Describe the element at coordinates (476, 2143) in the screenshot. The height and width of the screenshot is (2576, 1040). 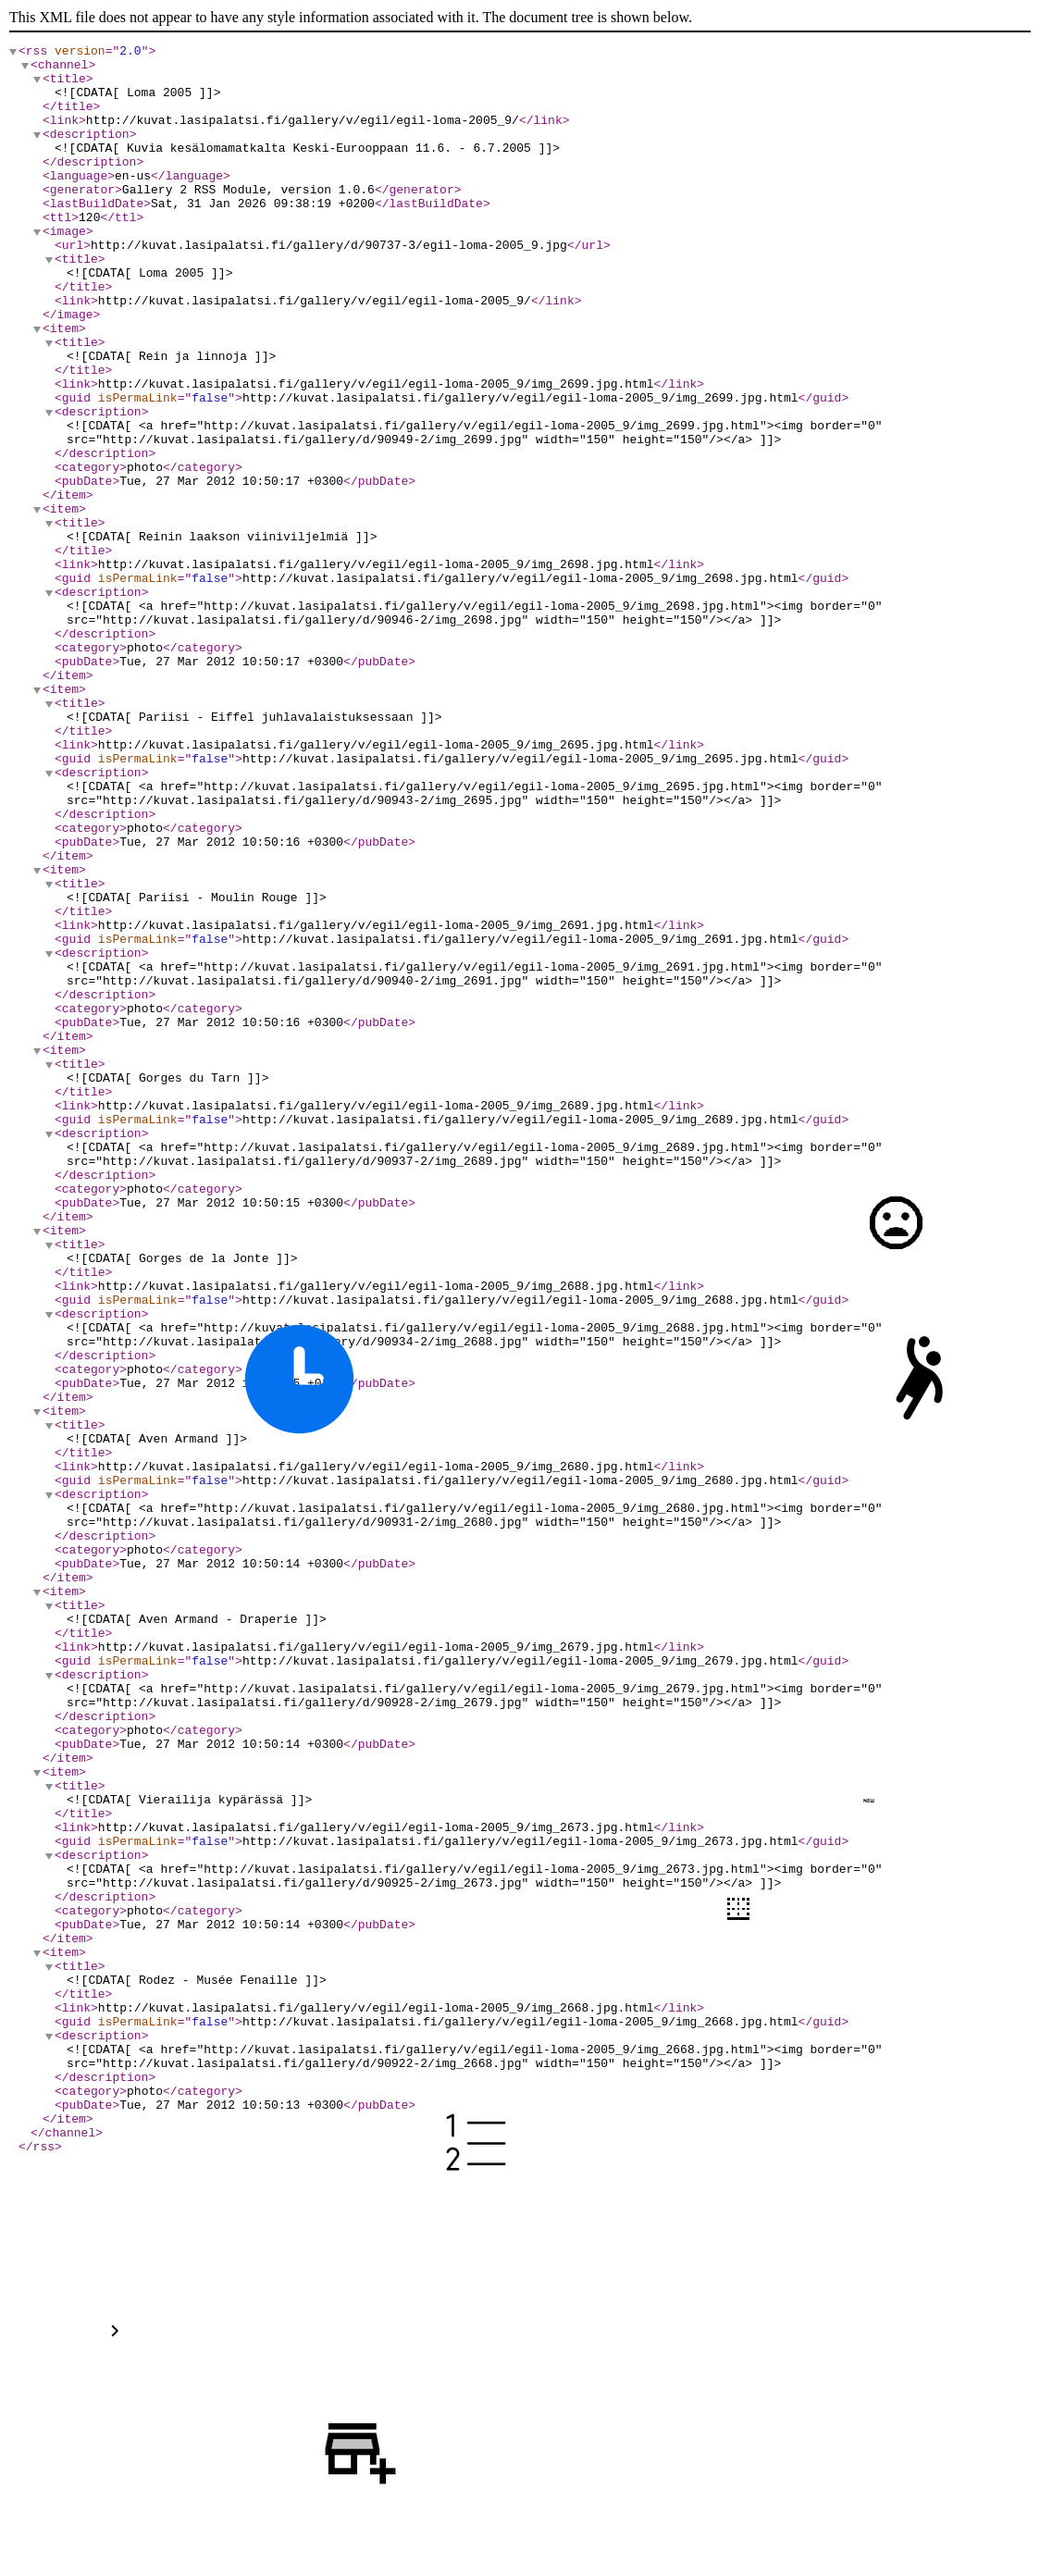
I see `create a numbered list` at that location.